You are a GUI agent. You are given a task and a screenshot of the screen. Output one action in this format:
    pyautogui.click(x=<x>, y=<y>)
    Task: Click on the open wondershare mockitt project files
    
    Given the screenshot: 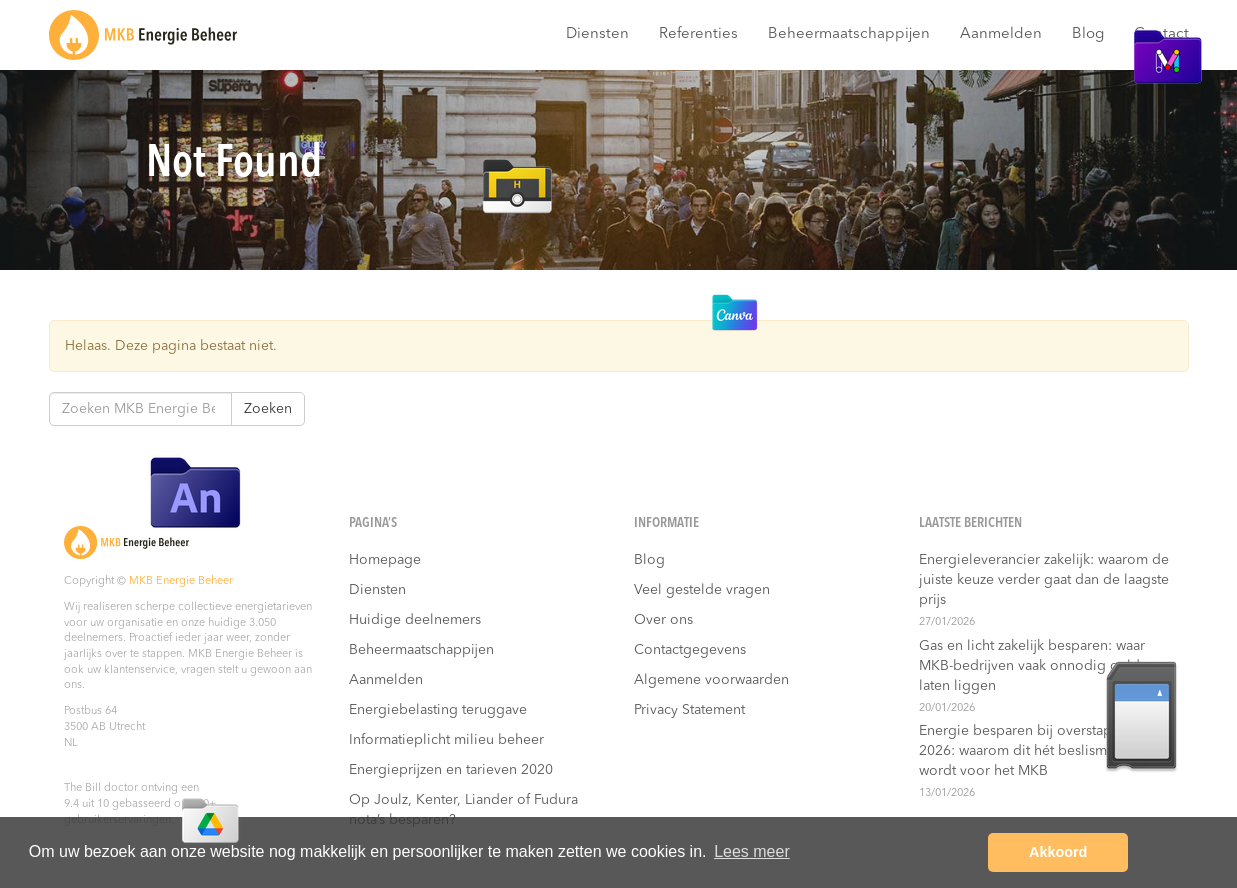 What is the action you would take?
    pyautogui.click(x=1167, y=58)
    